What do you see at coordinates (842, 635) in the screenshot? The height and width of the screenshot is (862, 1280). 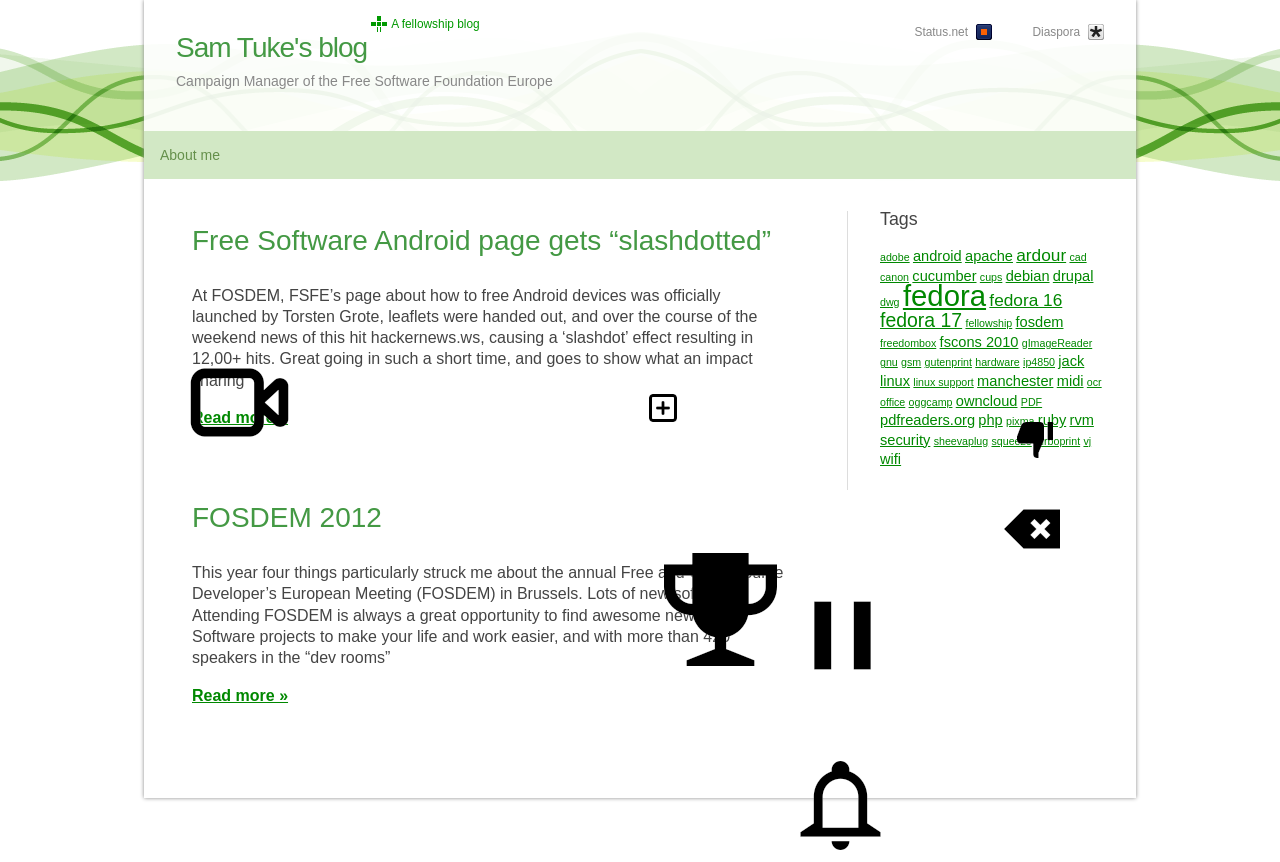 I see `pause media playback` at bounding box center [842, 635].